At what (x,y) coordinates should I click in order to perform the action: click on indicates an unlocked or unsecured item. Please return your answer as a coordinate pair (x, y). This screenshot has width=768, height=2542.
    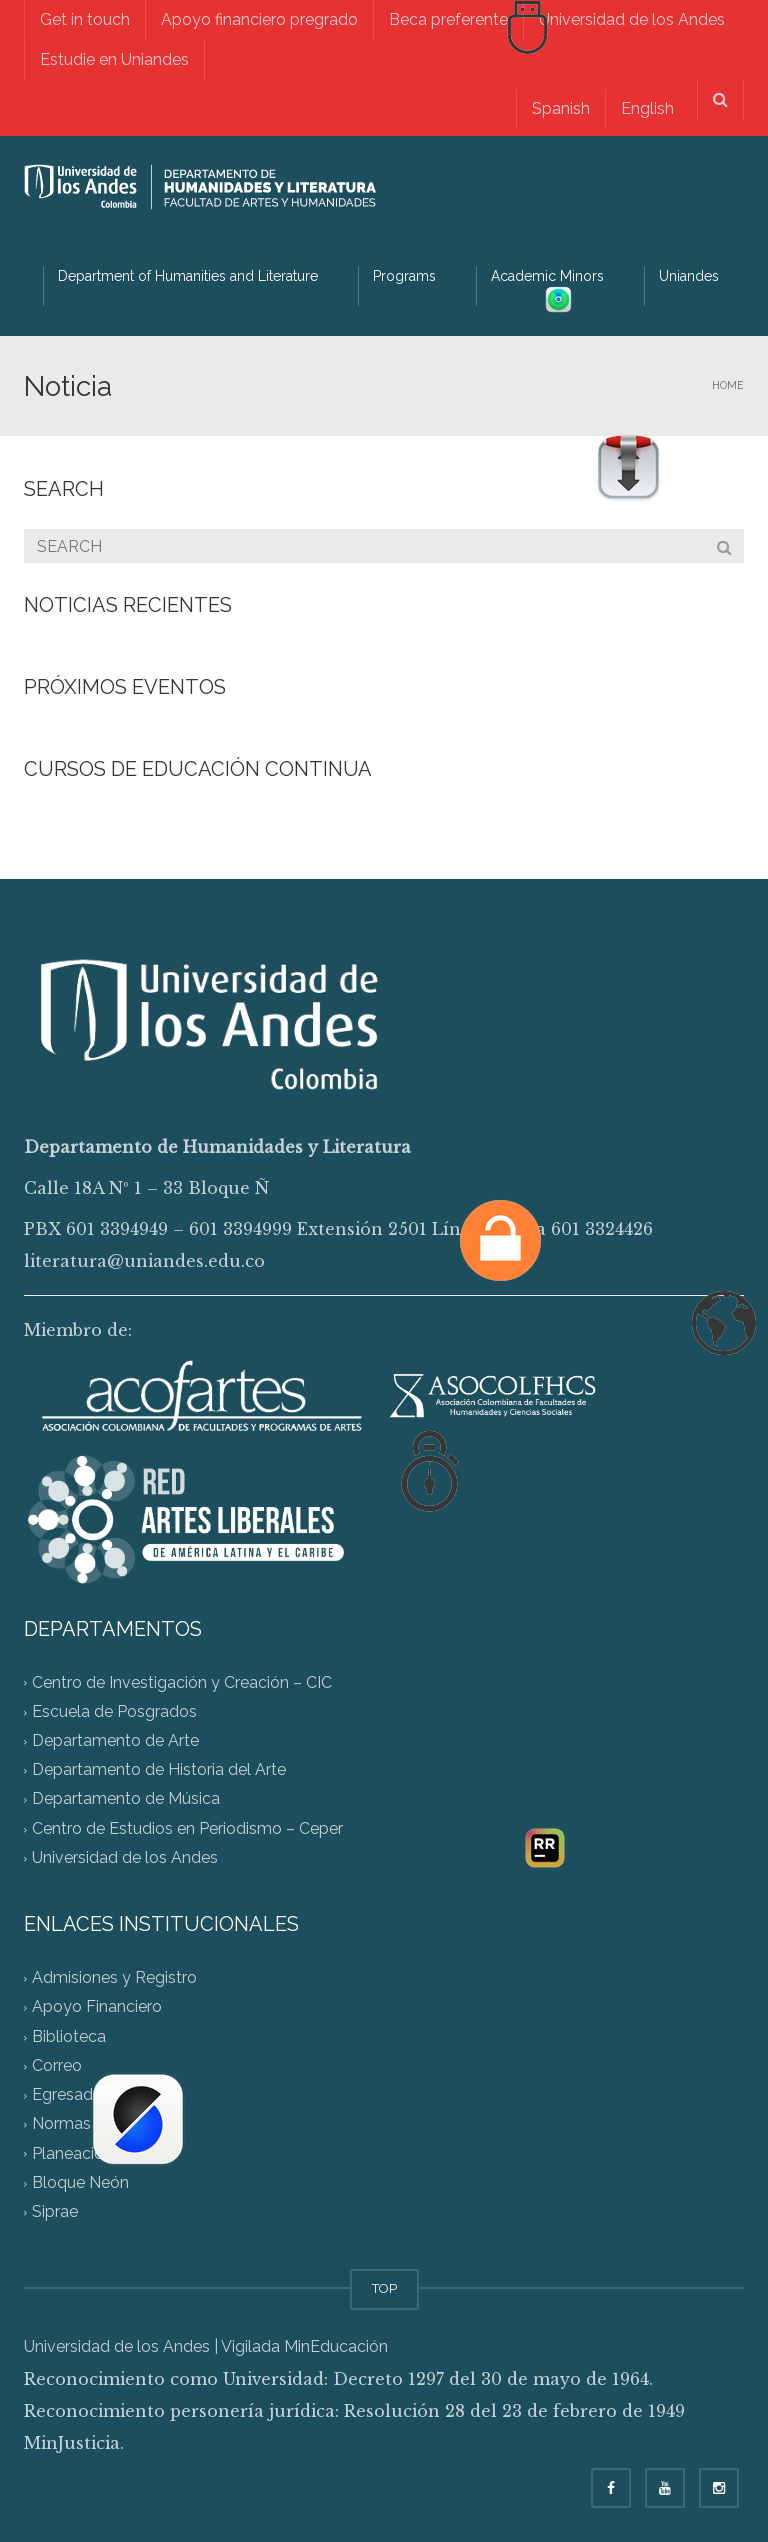
    Looking at the image, I should click on (500, 1240).